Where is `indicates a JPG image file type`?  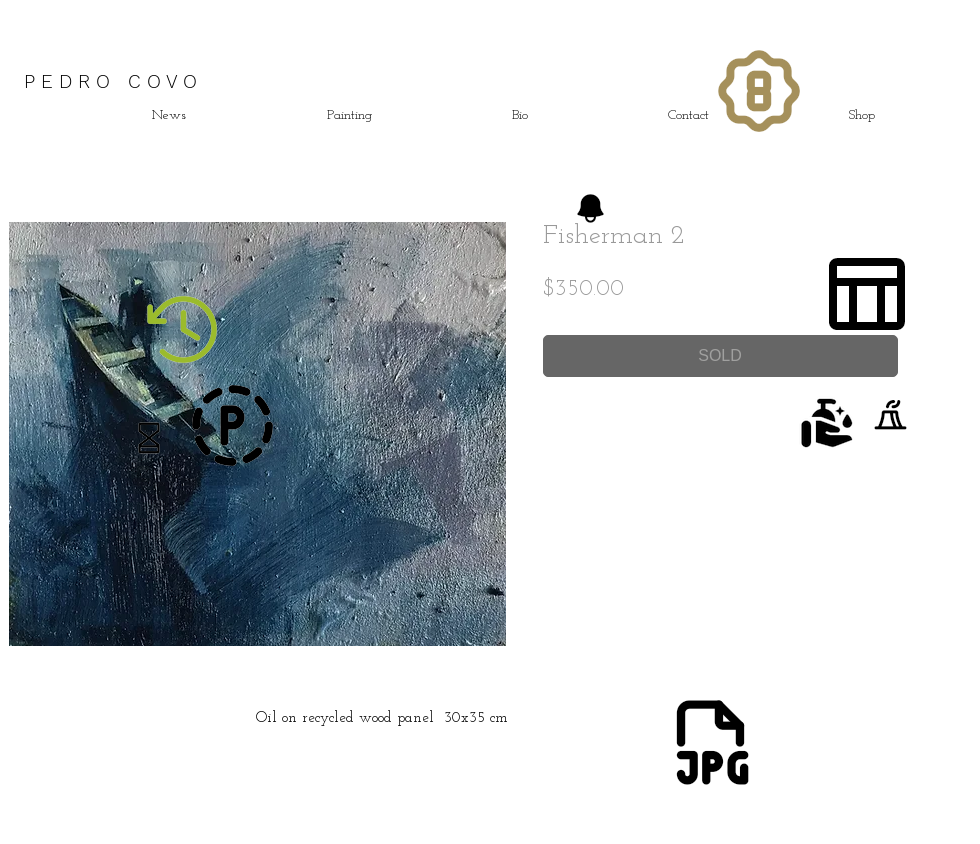
indicates a JPG image file type is located at coordinates (710, 742).